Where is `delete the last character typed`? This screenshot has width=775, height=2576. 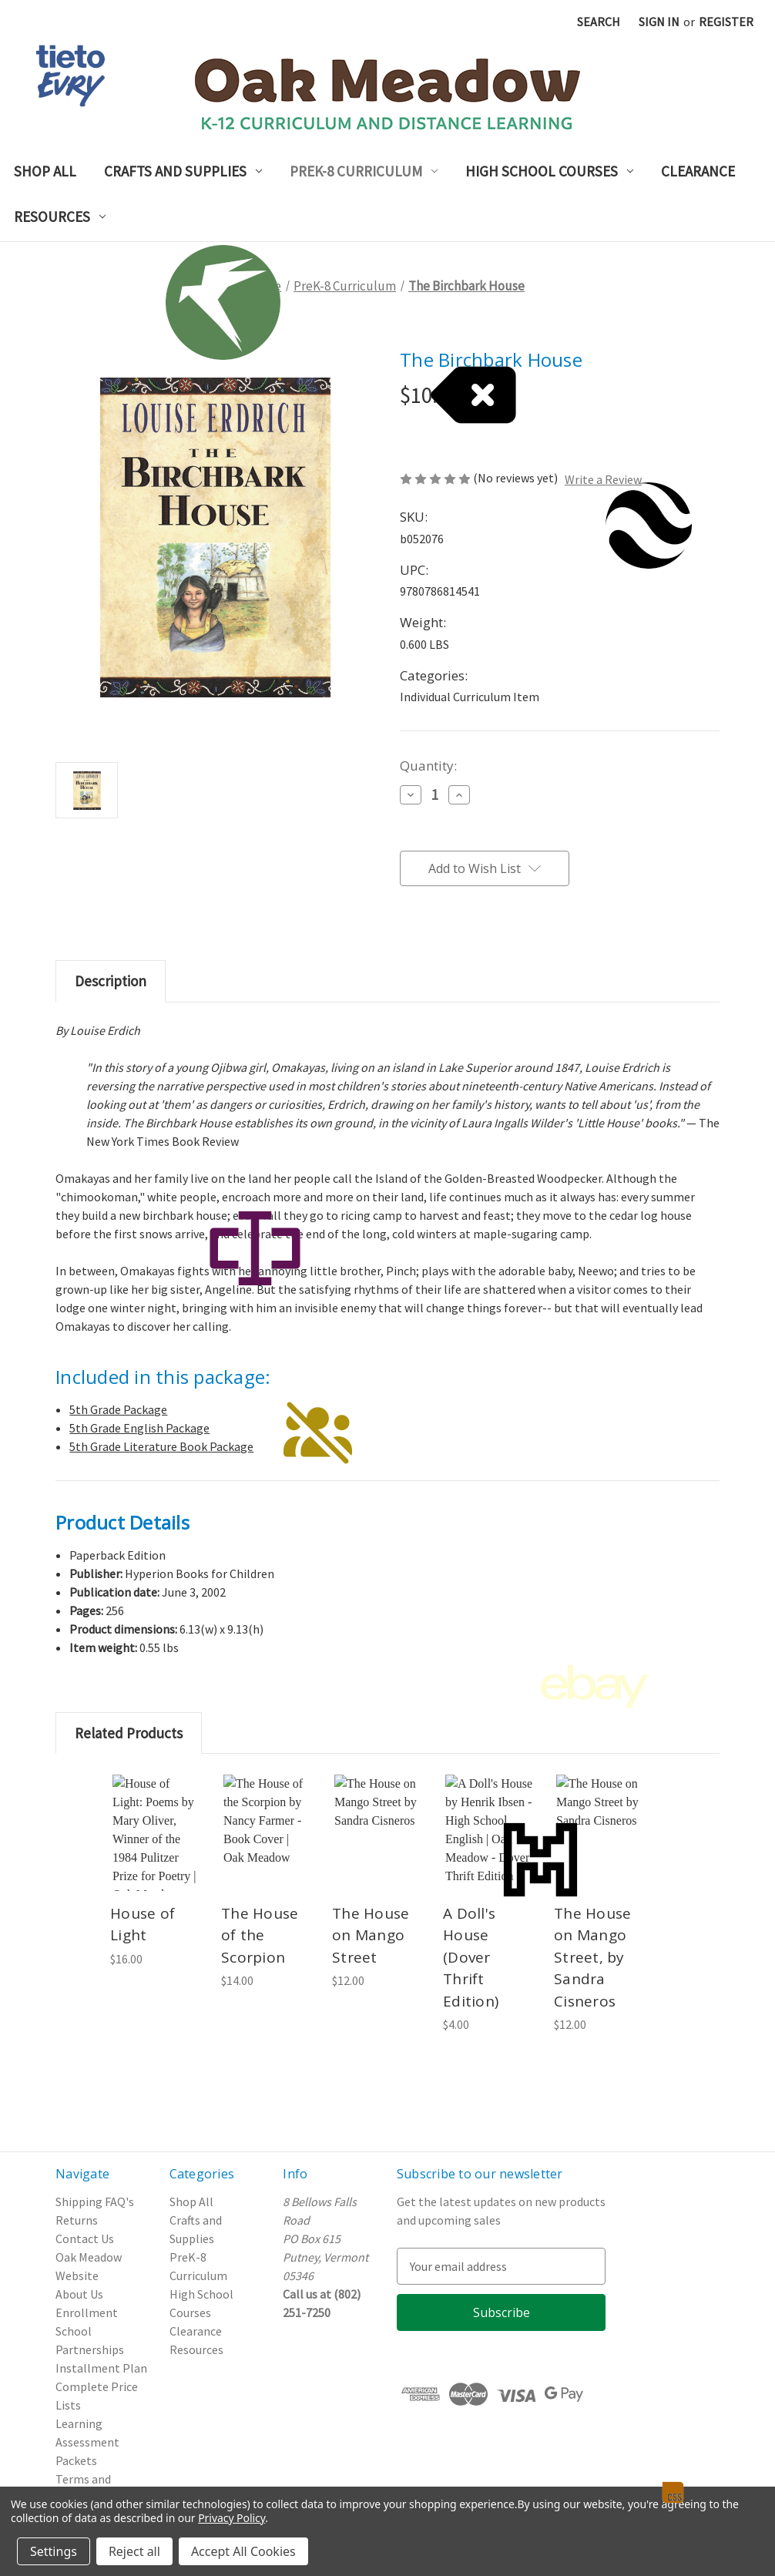
delete the last character typed is located at coordinates (478, 395).